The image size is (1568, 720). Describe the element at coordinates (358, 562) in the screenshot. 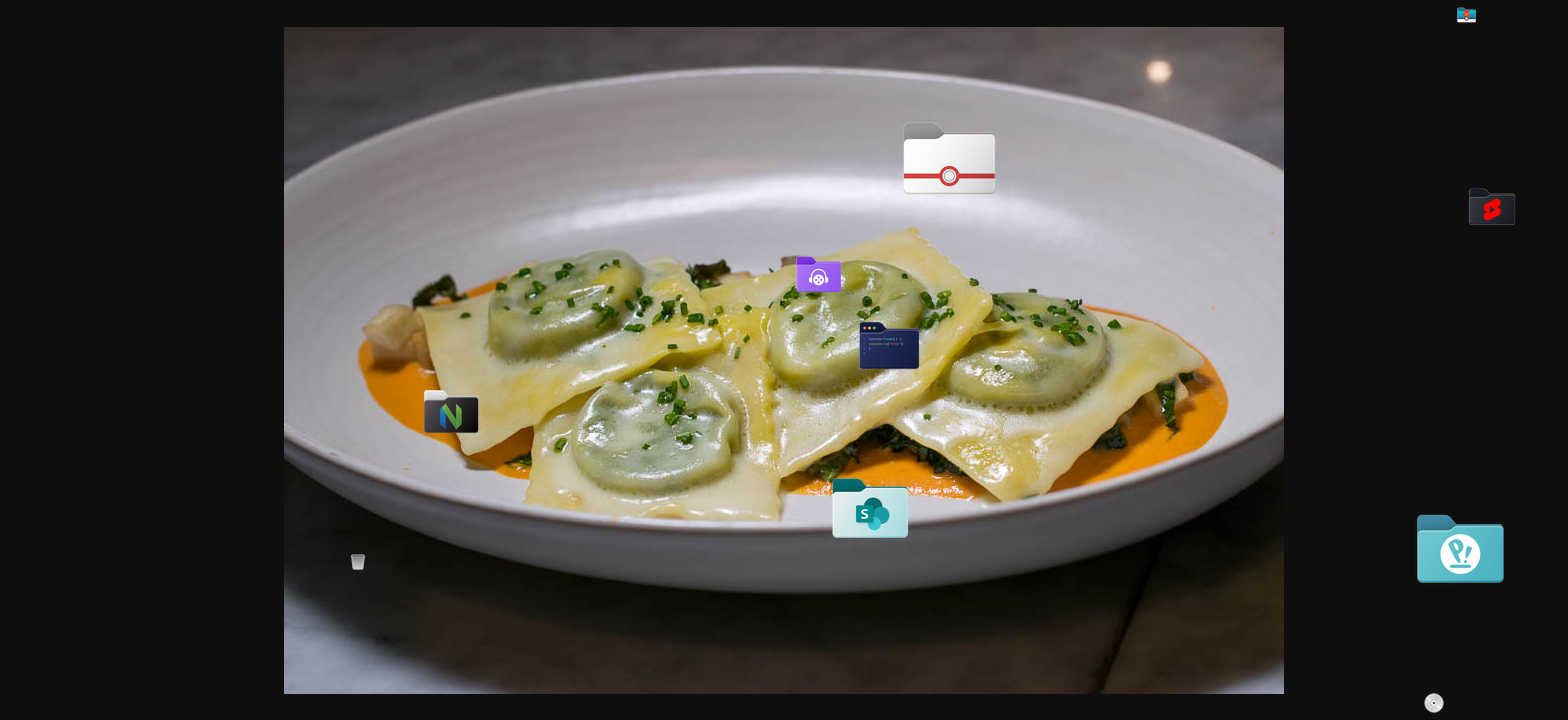

I see `empty trash bin ready to receive deleted files` at that location.